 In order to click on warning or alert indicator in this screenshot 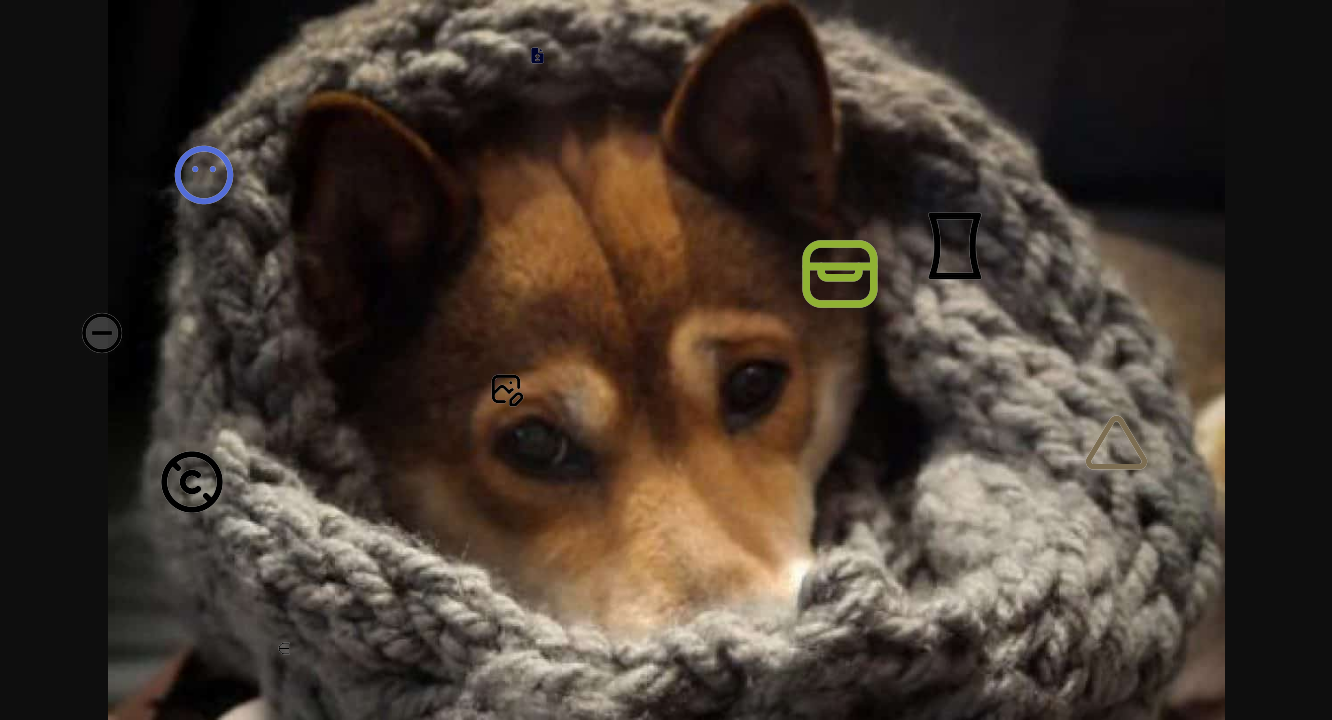, I will do `click(1116, 444)`.